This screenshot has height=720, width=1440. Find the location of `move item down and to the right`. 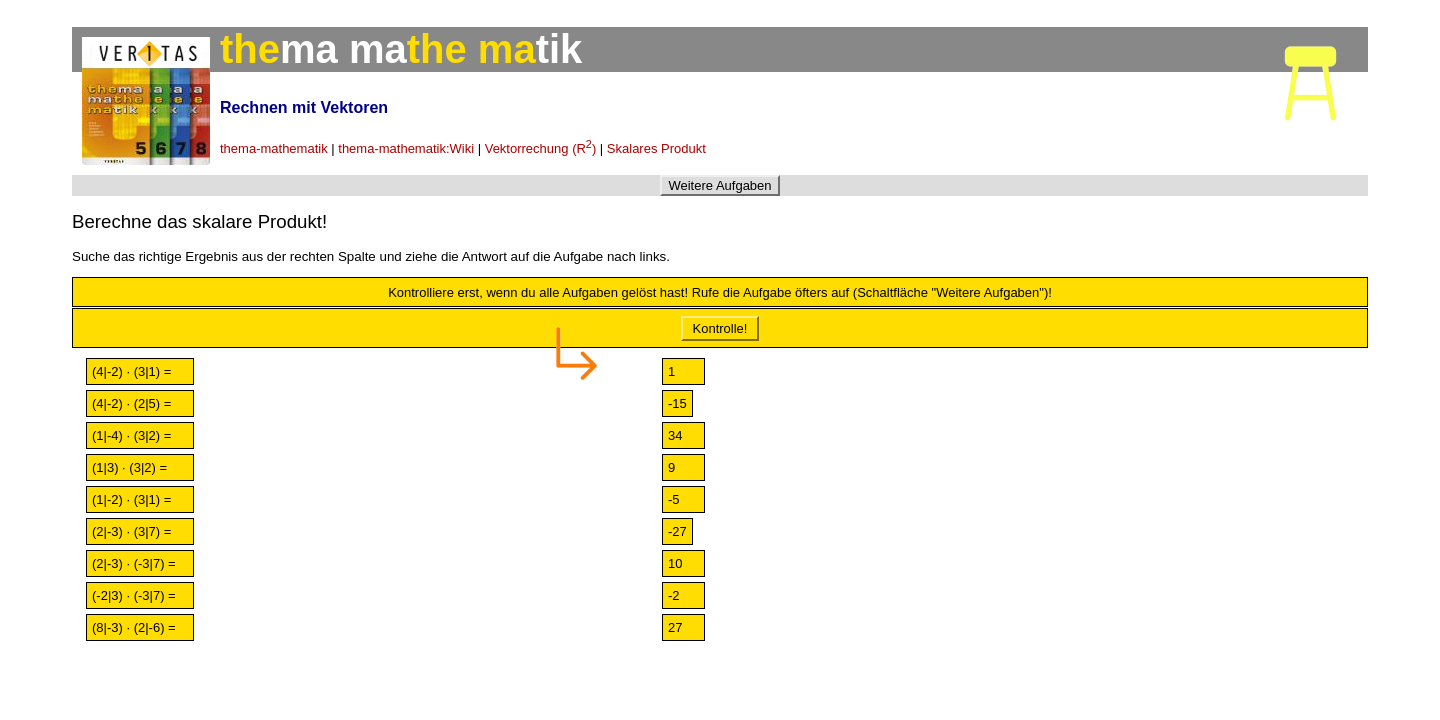

move item down and to the right is located at coordinates (572, 353).